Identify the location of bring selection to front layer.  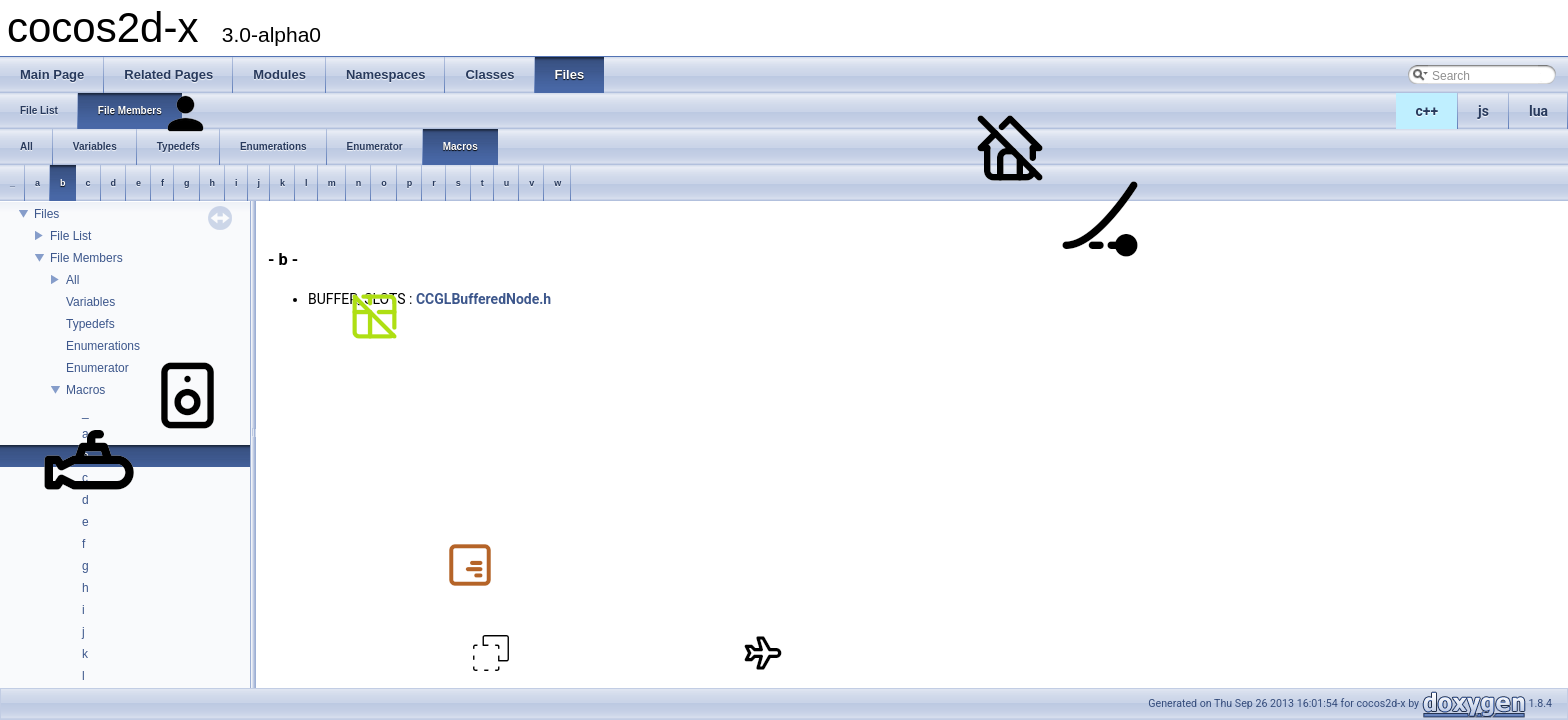
(491, 653).